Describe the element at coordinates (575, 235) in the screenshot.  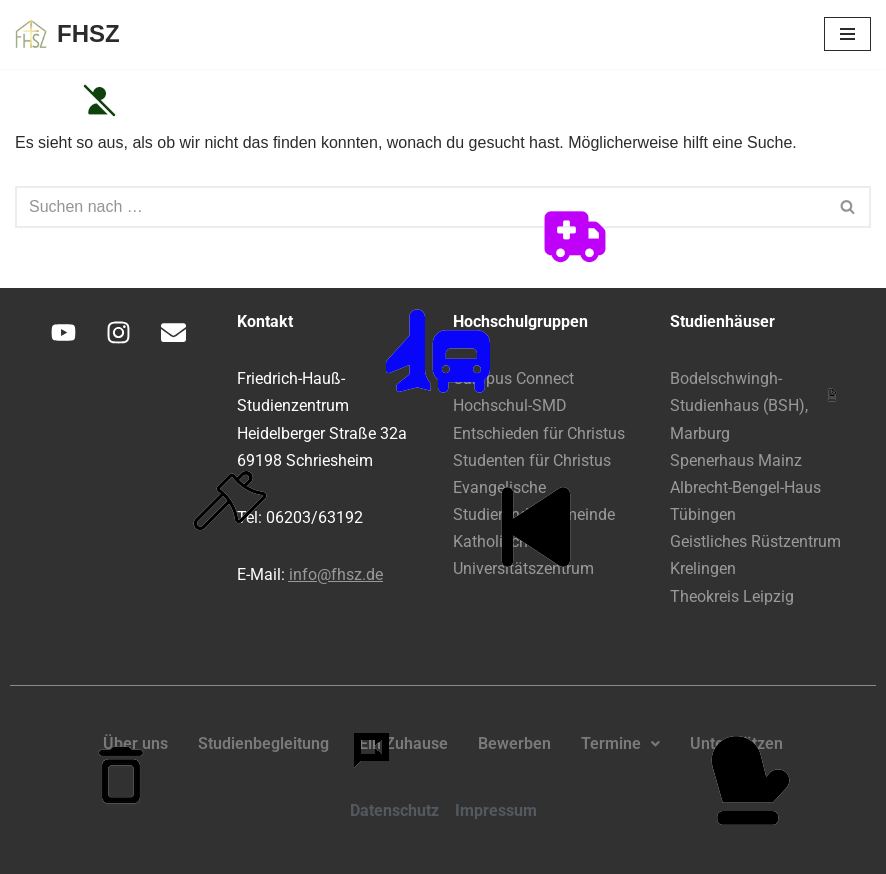
I see `request emergency medical services` at that location.